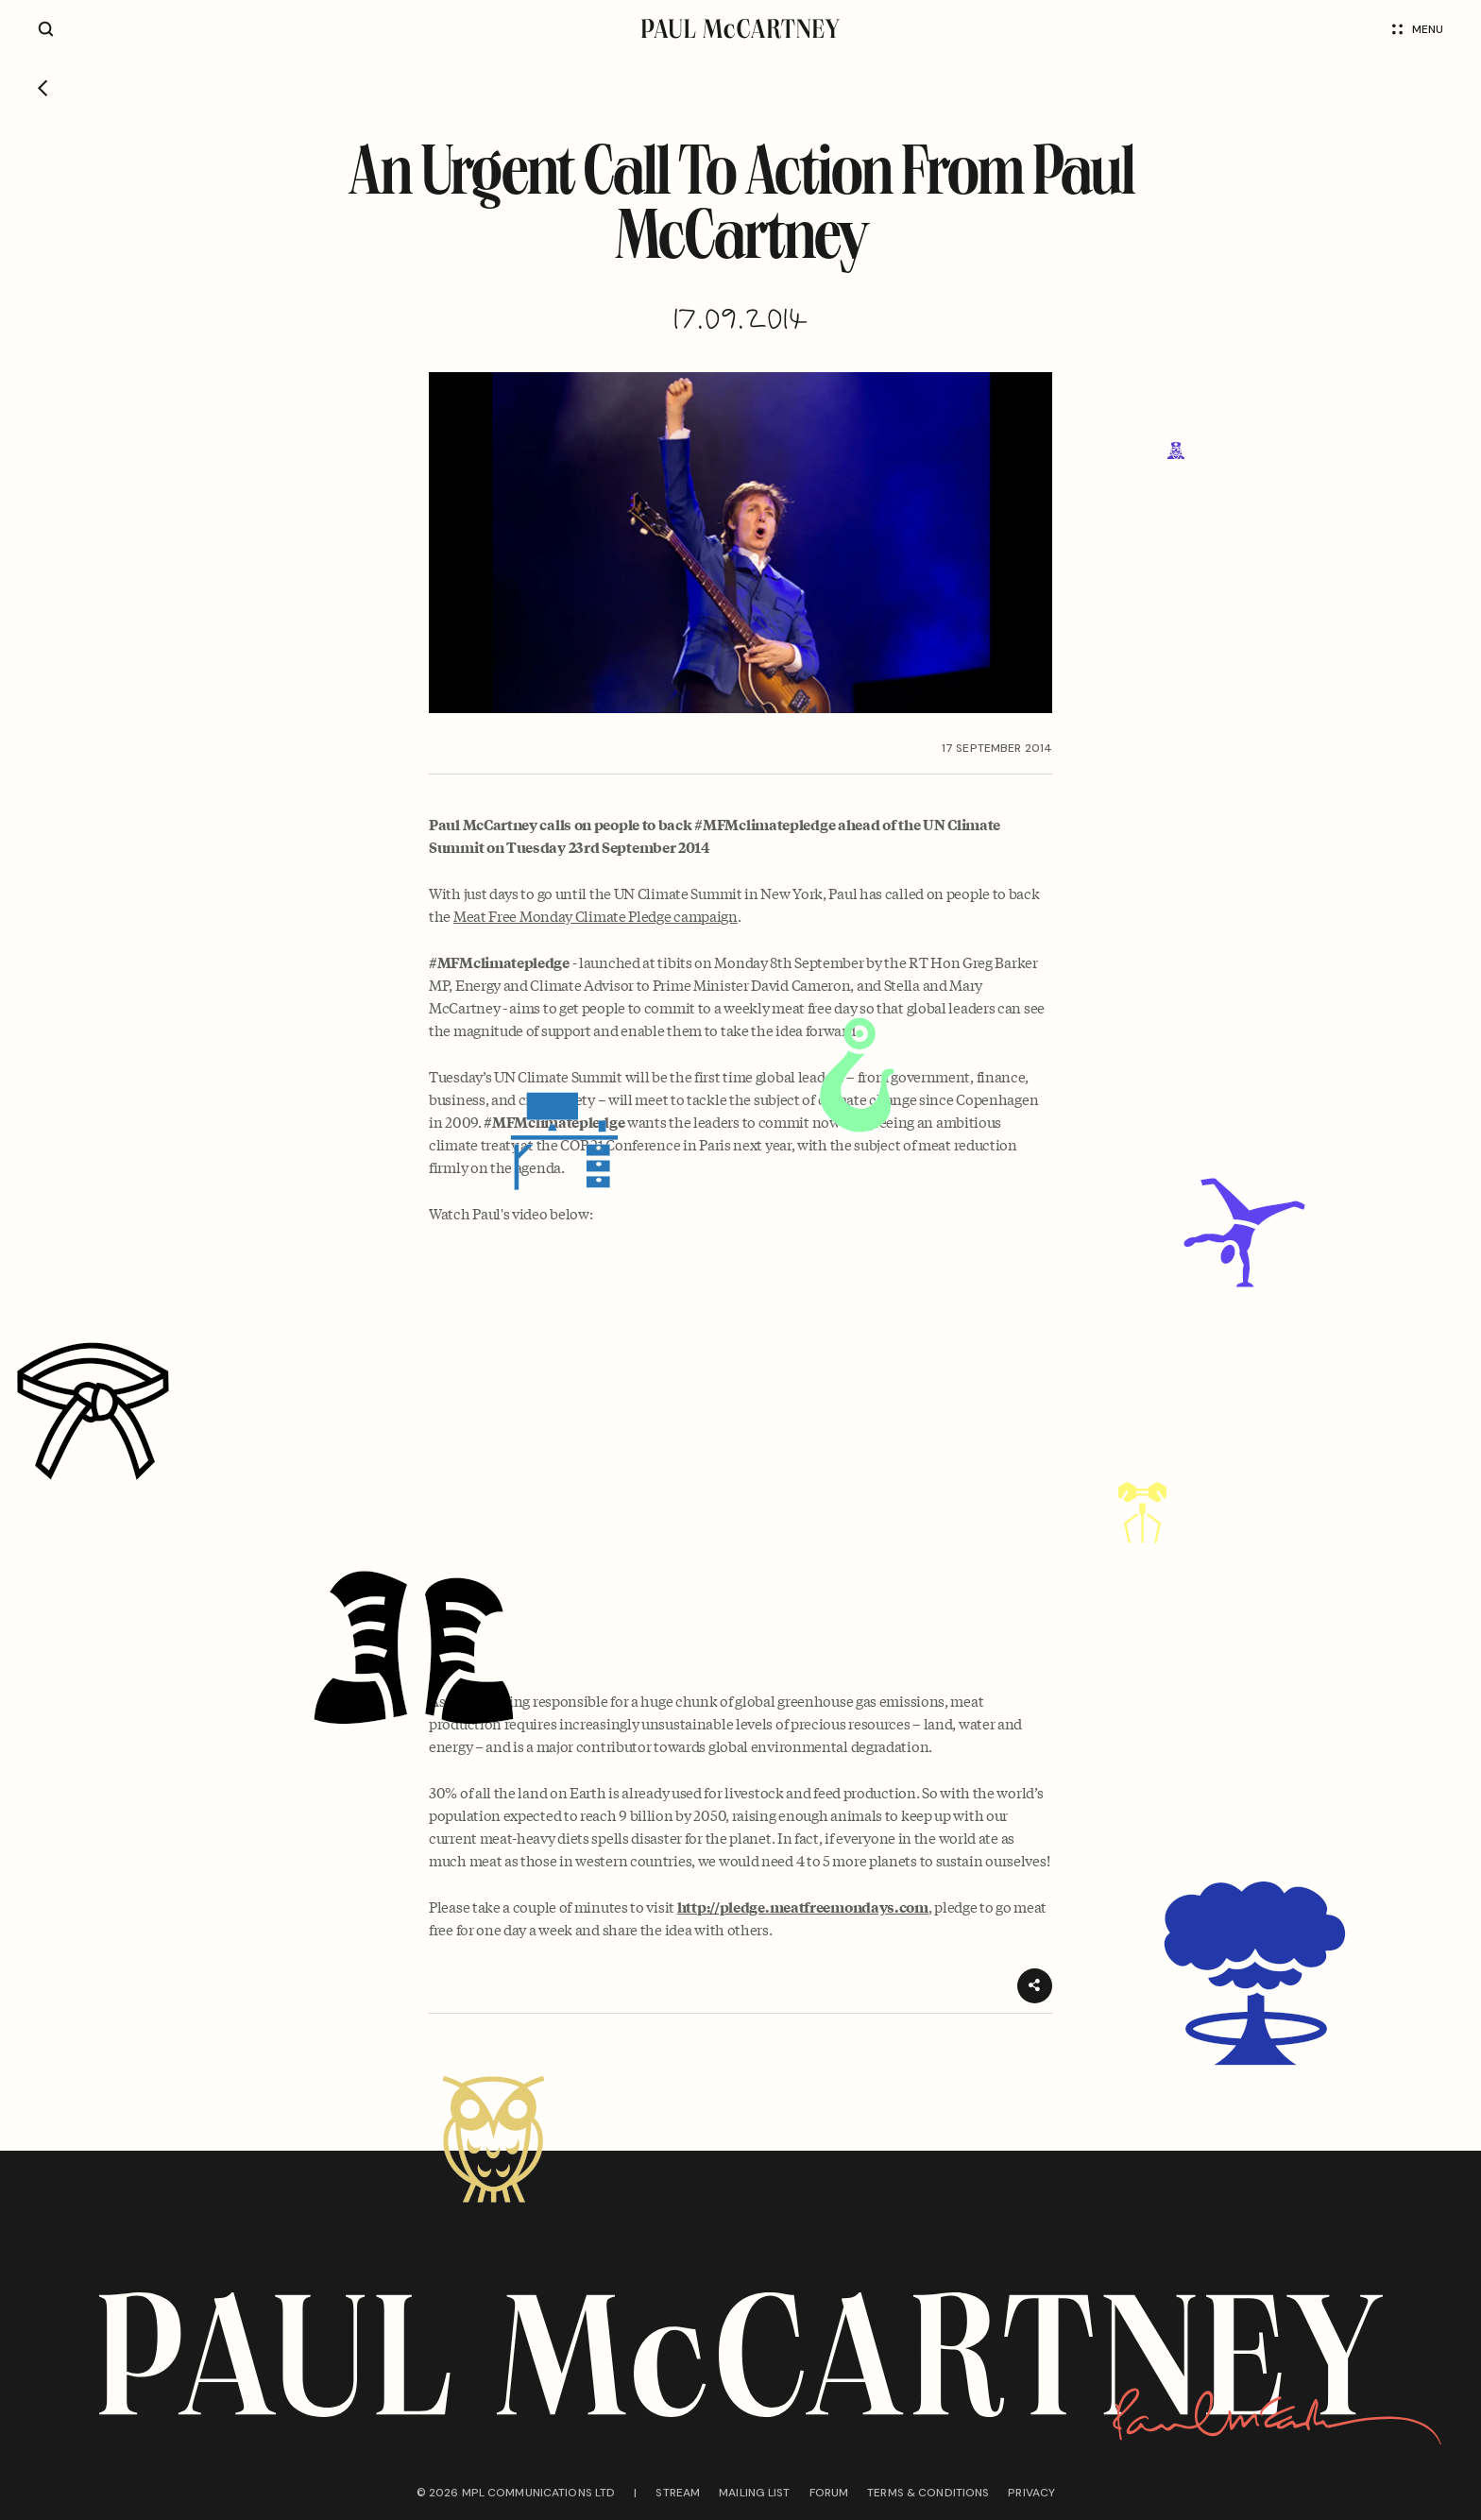  I want to click on access balance or gymnastics training exercises, so click(1244, 1233).